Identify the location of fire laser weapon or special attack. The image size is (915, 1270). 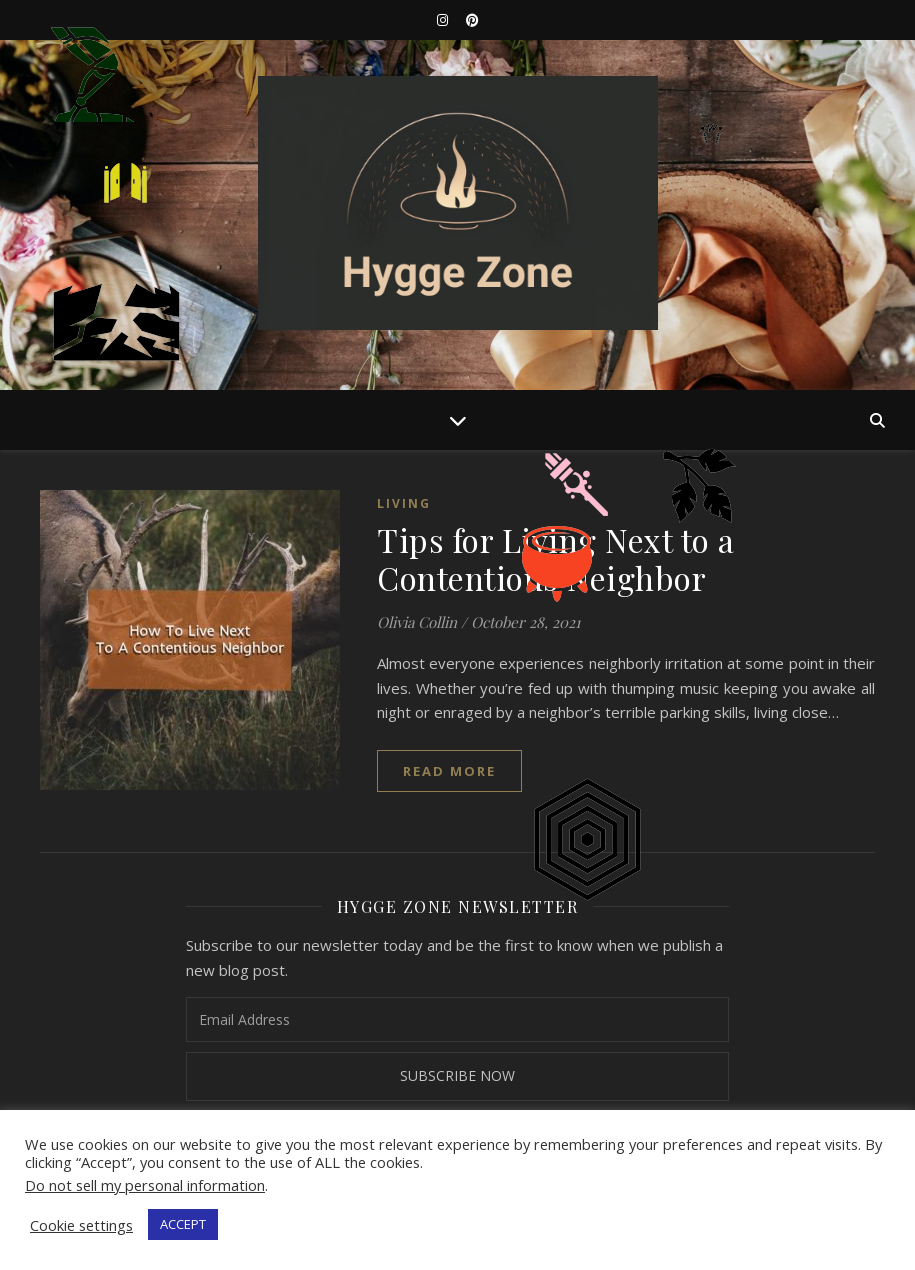
(576, 484).